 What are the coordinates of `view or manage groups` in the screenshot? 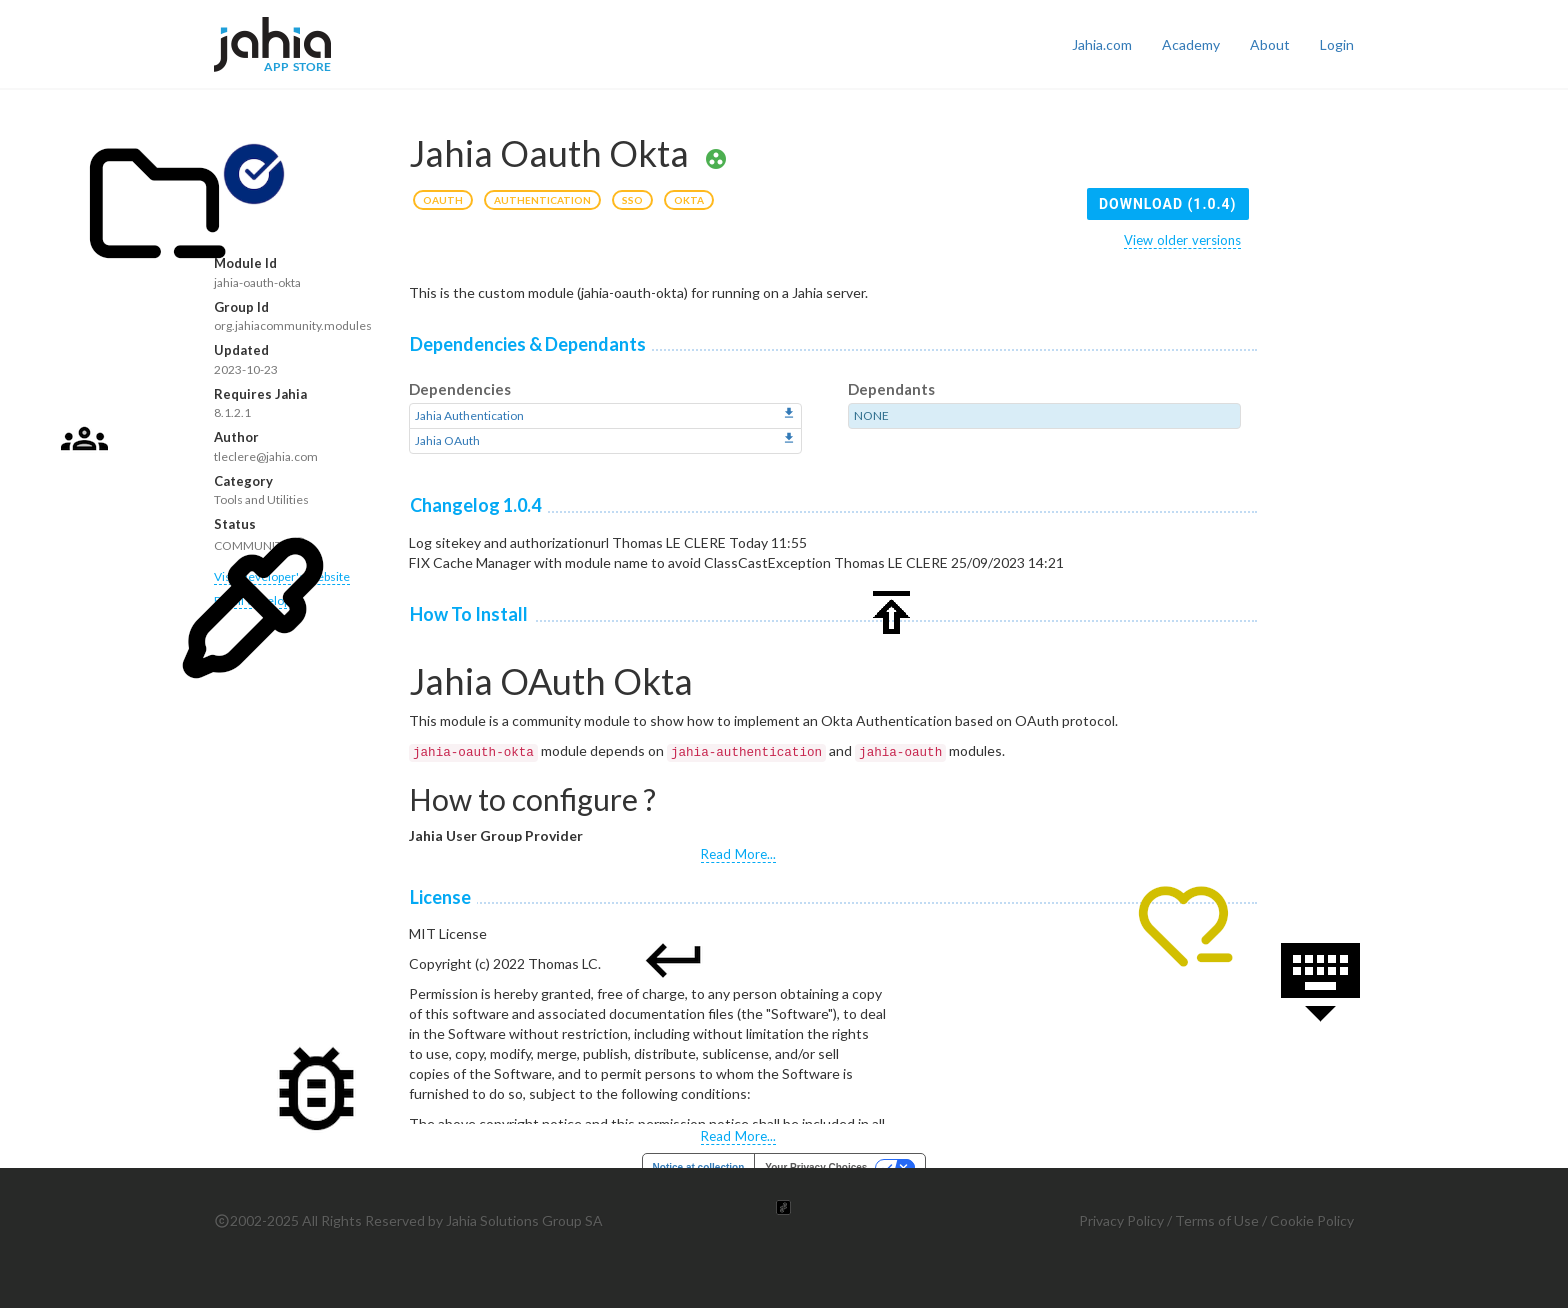 It's located at (84, 438).